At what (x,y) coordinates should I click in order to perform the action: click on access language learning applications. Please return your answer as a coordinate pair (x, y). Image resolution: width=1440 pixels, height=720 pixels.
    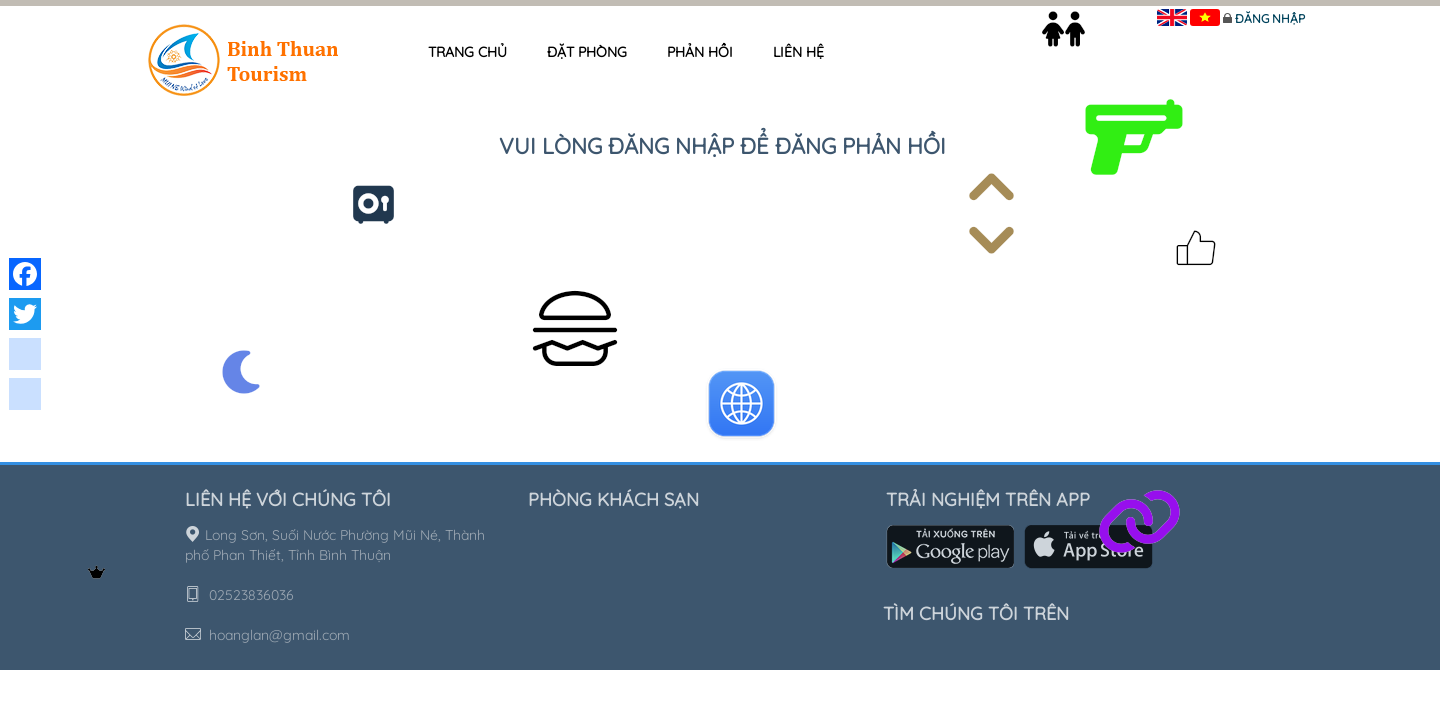
    Looking at the image, I should click on (741, 403).